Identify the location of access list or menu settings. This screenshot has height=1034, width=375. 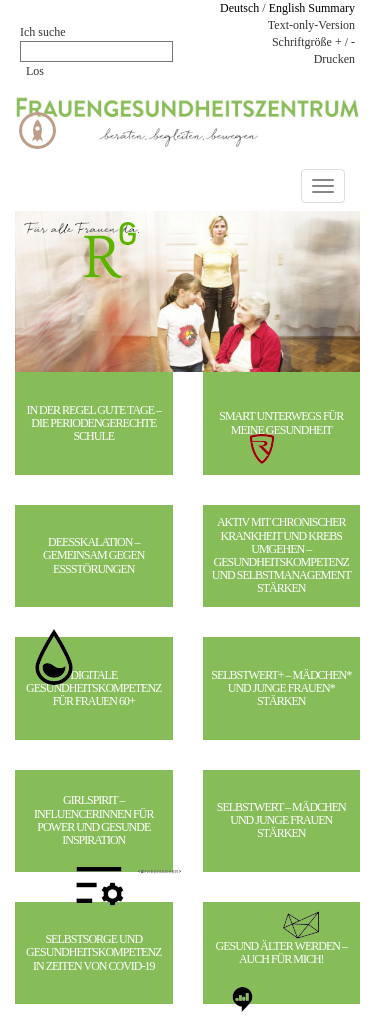
(99, 885).